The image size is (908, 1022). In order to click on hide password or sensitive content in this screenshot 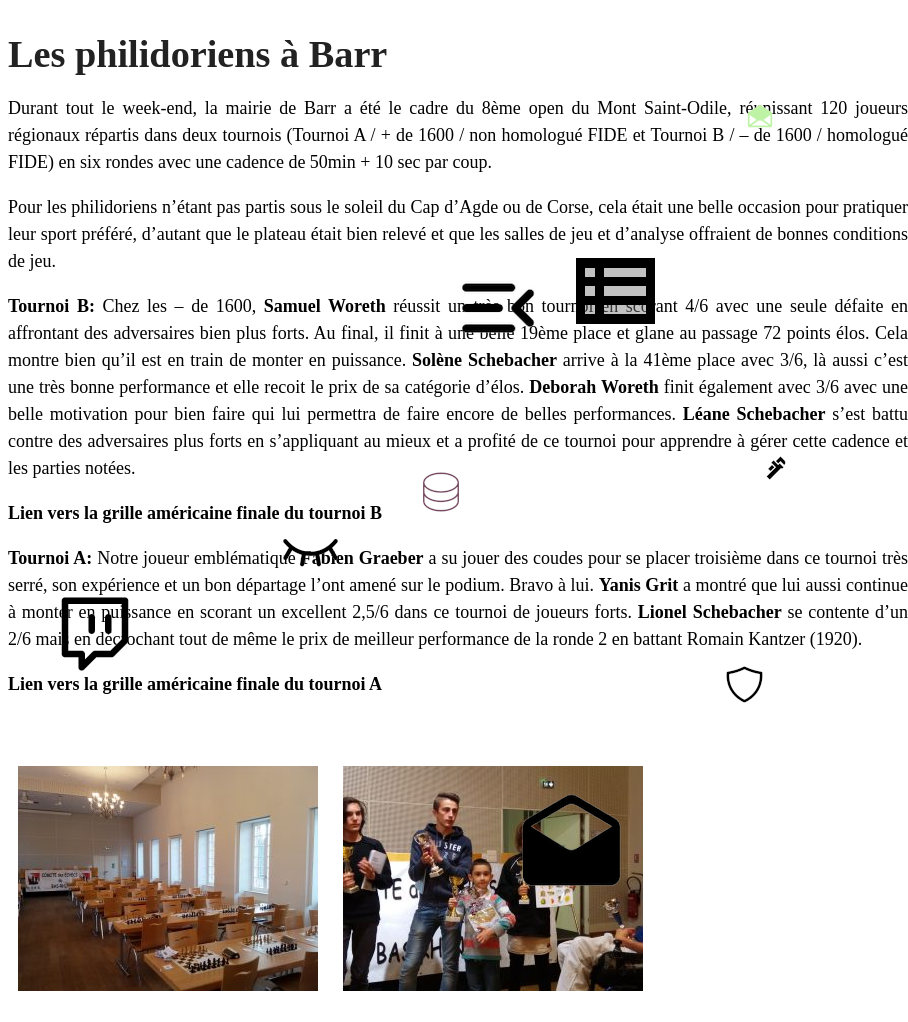, I will do `click(310, 547)`.